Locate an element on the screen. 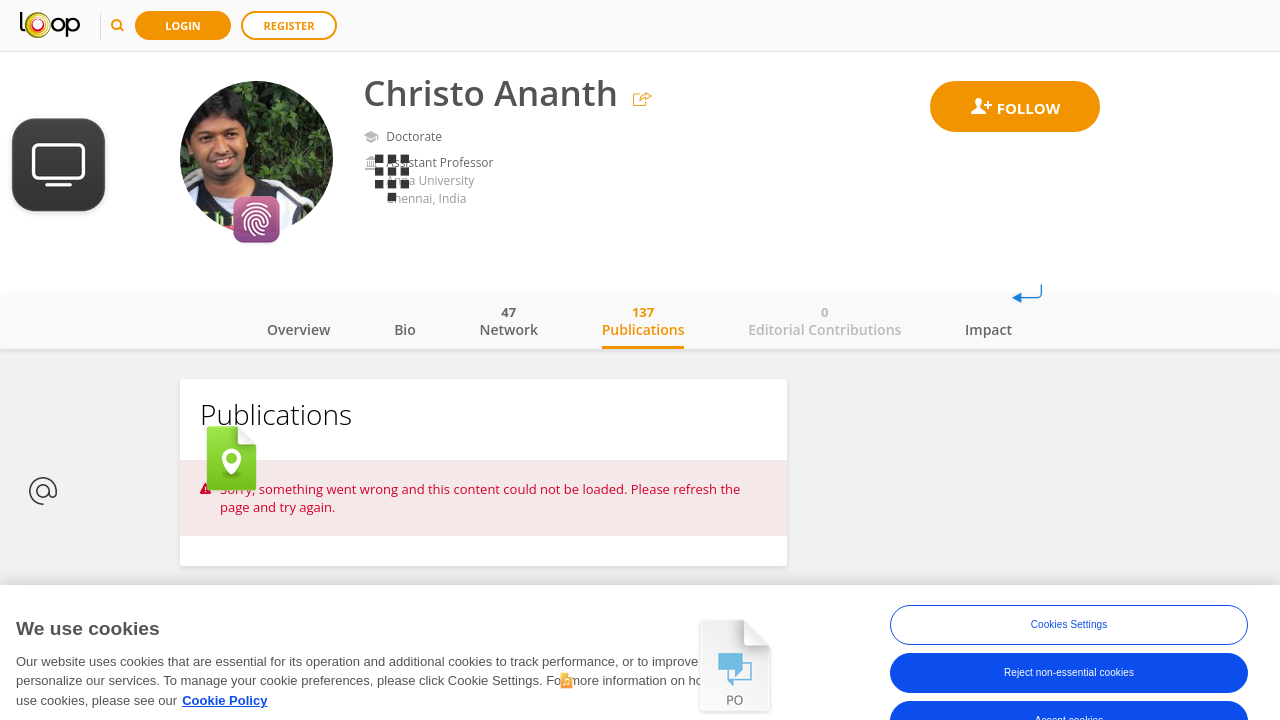 This screenshot has width=1280, height=720. an ogg audio file is located at coordinates (566, 680).